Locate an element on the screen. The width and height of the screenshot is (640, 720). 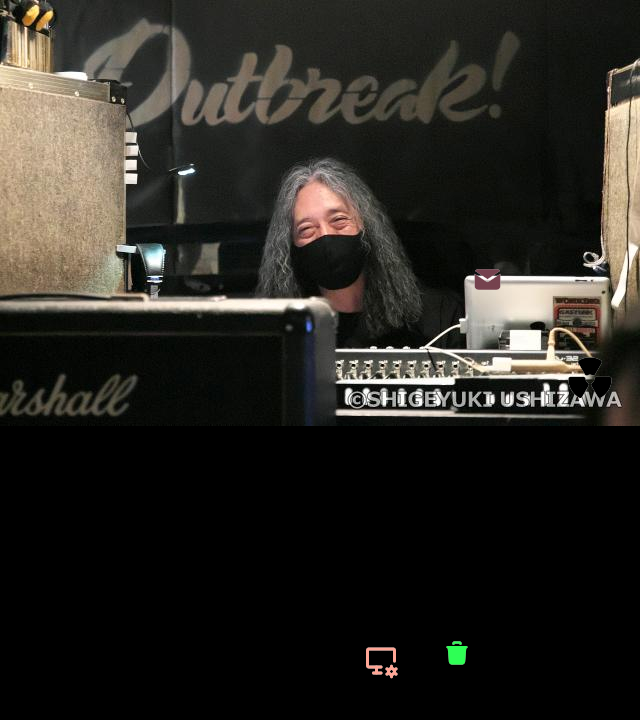
indicates radioactive or hazardous material warning is located at coordinates (590, 379).